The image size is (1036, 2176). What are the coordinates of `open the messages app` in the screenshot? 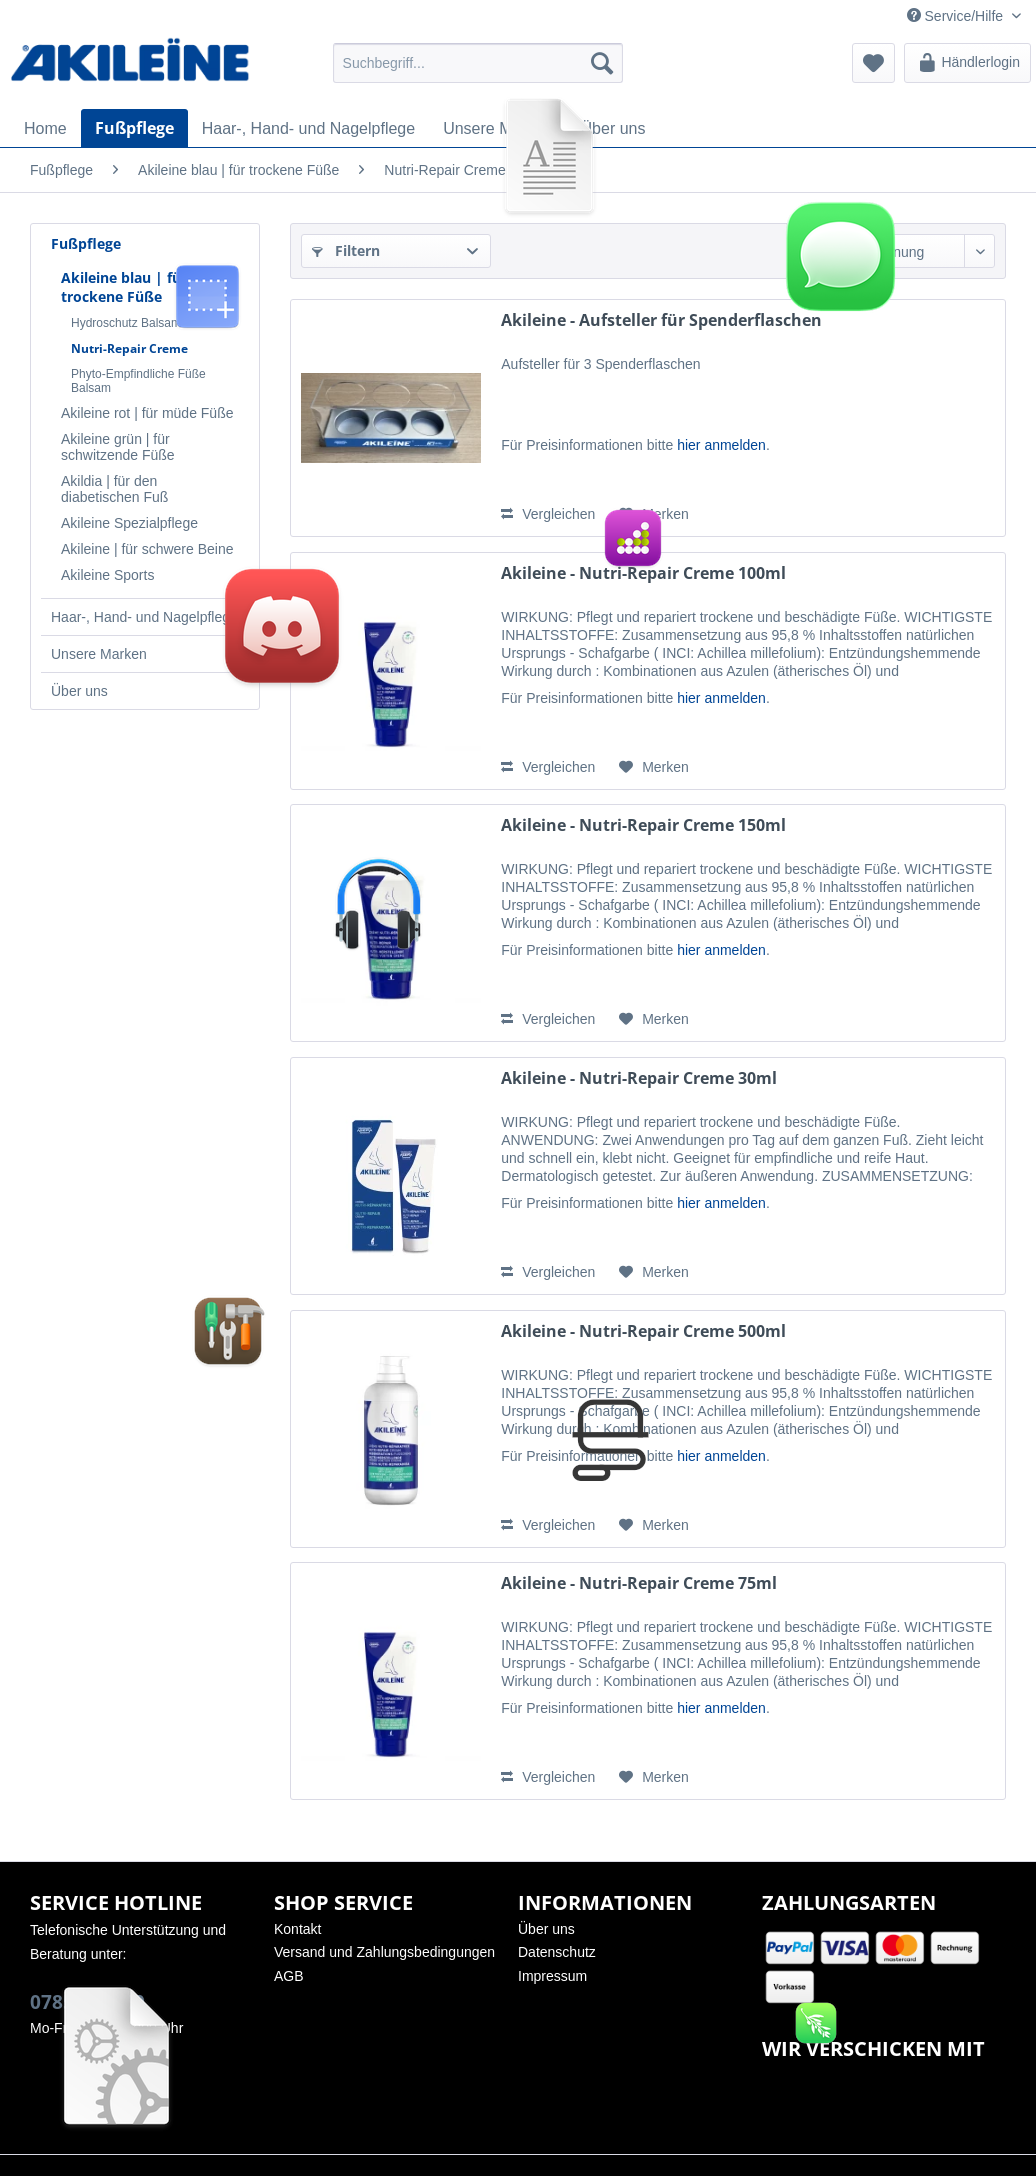 It's located at (840, 256).